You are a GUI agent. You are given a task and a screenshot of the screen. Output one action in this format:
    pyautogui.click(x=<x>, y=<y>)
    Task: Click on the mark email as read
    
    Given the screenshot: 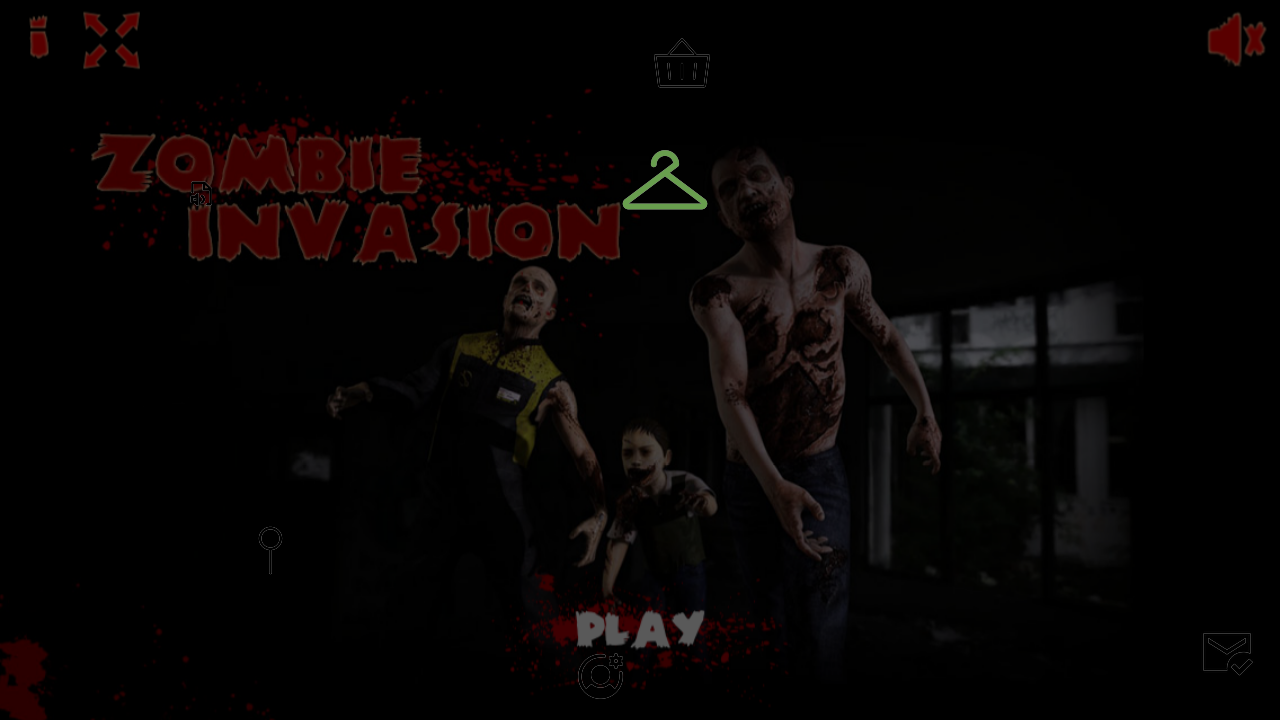 What is the action you would take?
    pyautogui.click(x=1227, y=652)
    